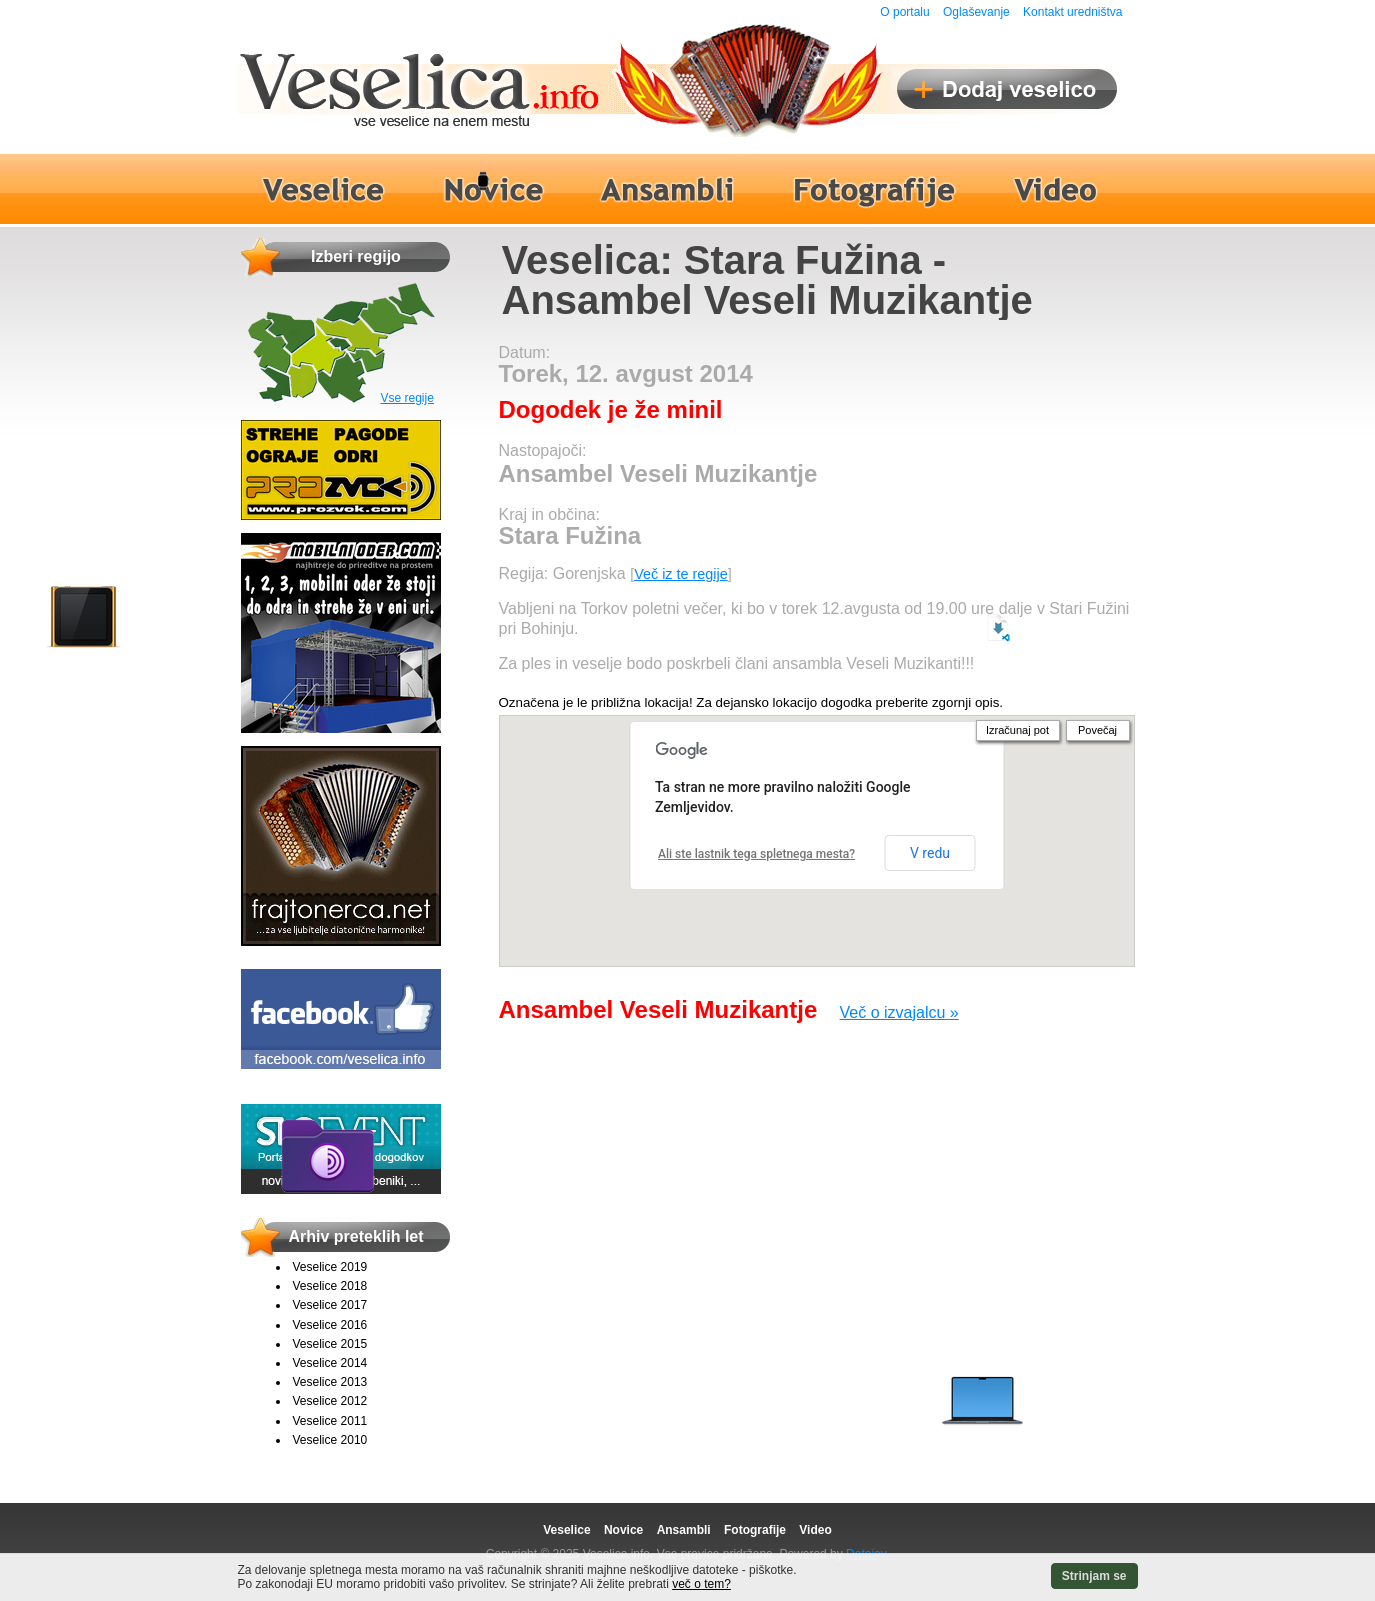 This screenshot has width=1375, height=1601. I want to click on folder containing tor browser files, so click(327, 1158).